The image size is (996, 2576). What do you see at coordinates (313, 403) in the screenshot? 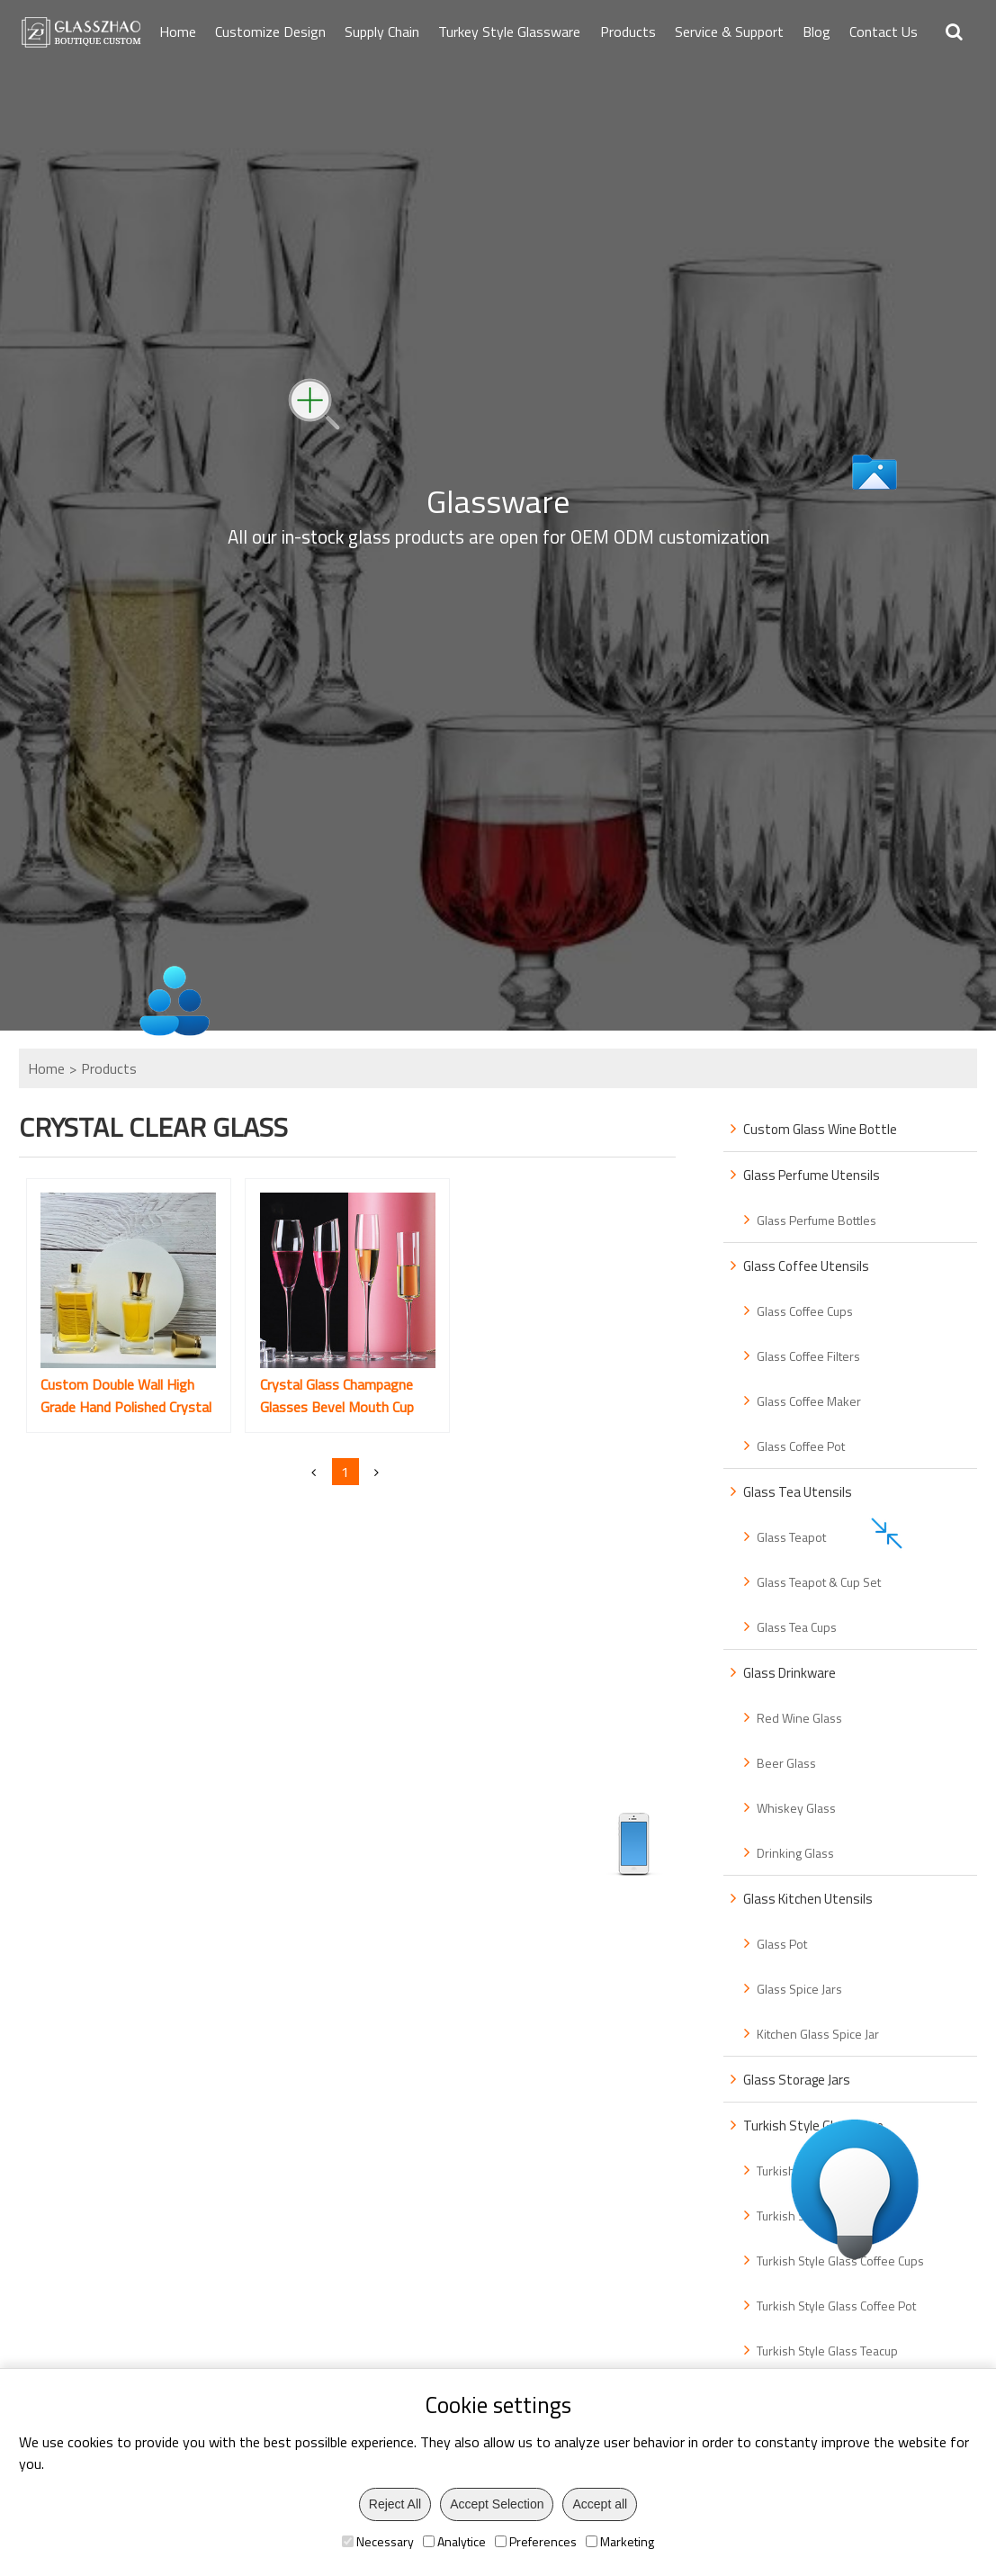
I see `zoom to fit content within the visible area` at bounding box center [313, 403].